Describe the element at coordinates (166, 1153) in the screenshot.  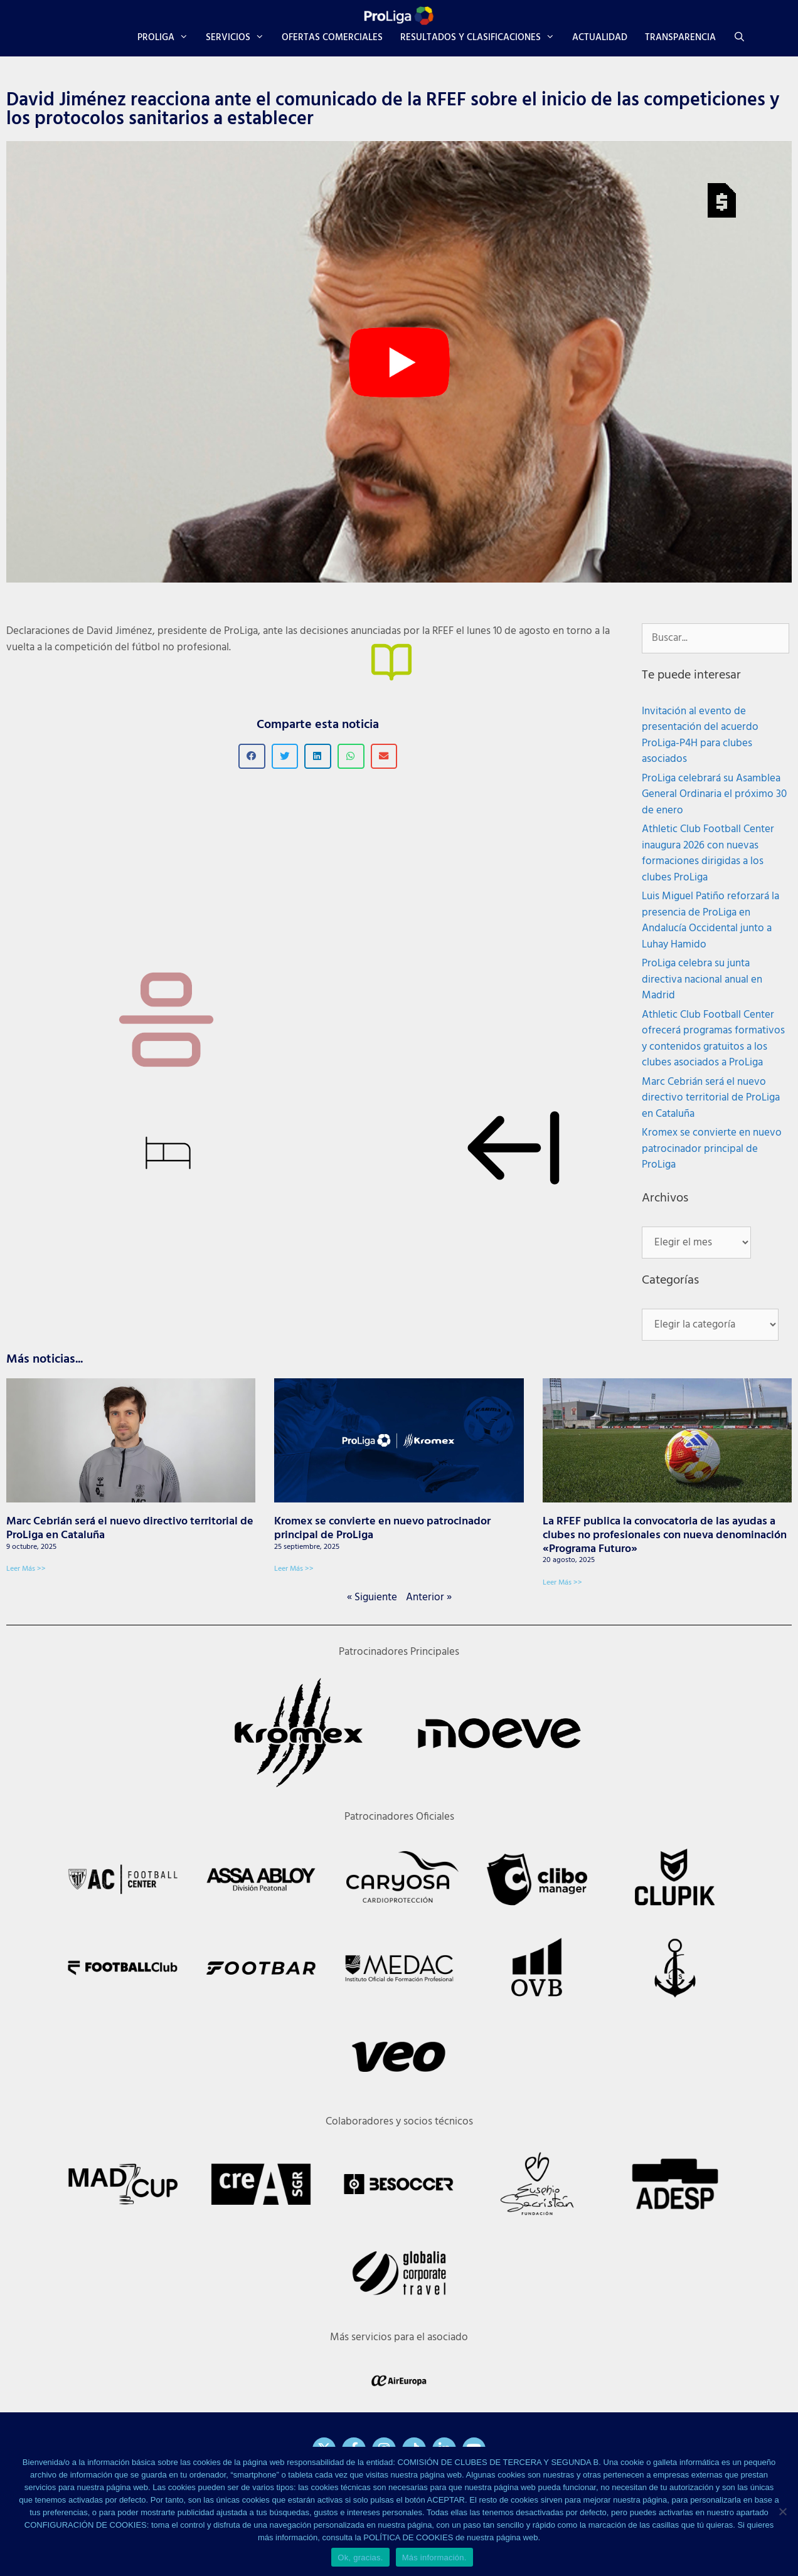
I see `view accommodation or lodging options` at that location.